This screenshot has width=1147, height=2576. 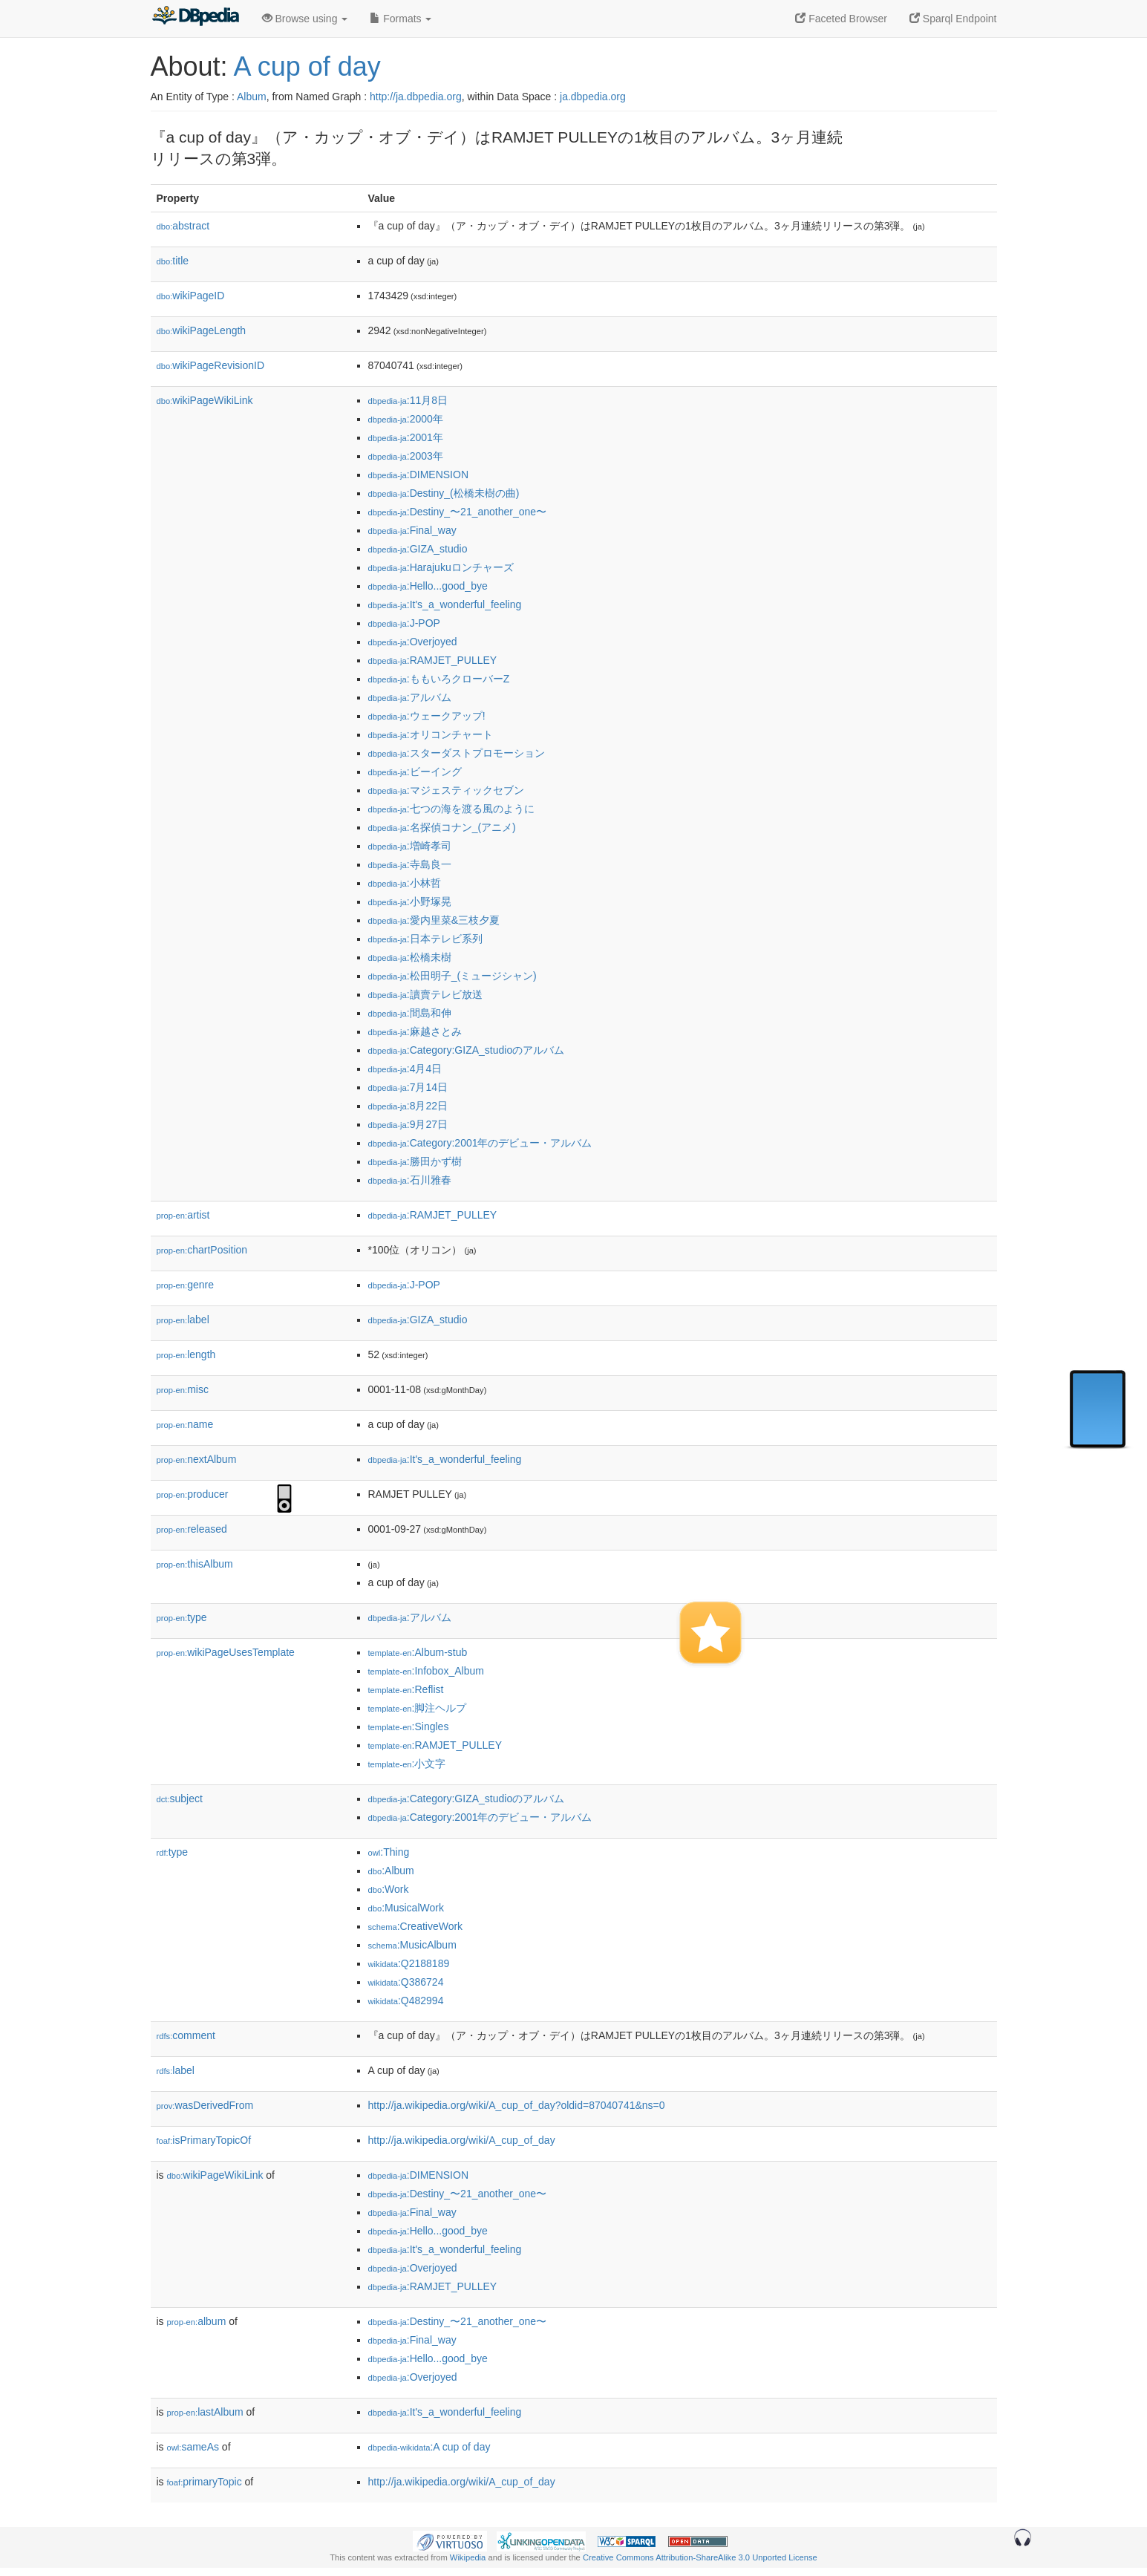 What do you see at coordinates (1097, 1409) in the screenshot?
I see `iPad Air device icon` at bounding box center [1097, 1409].